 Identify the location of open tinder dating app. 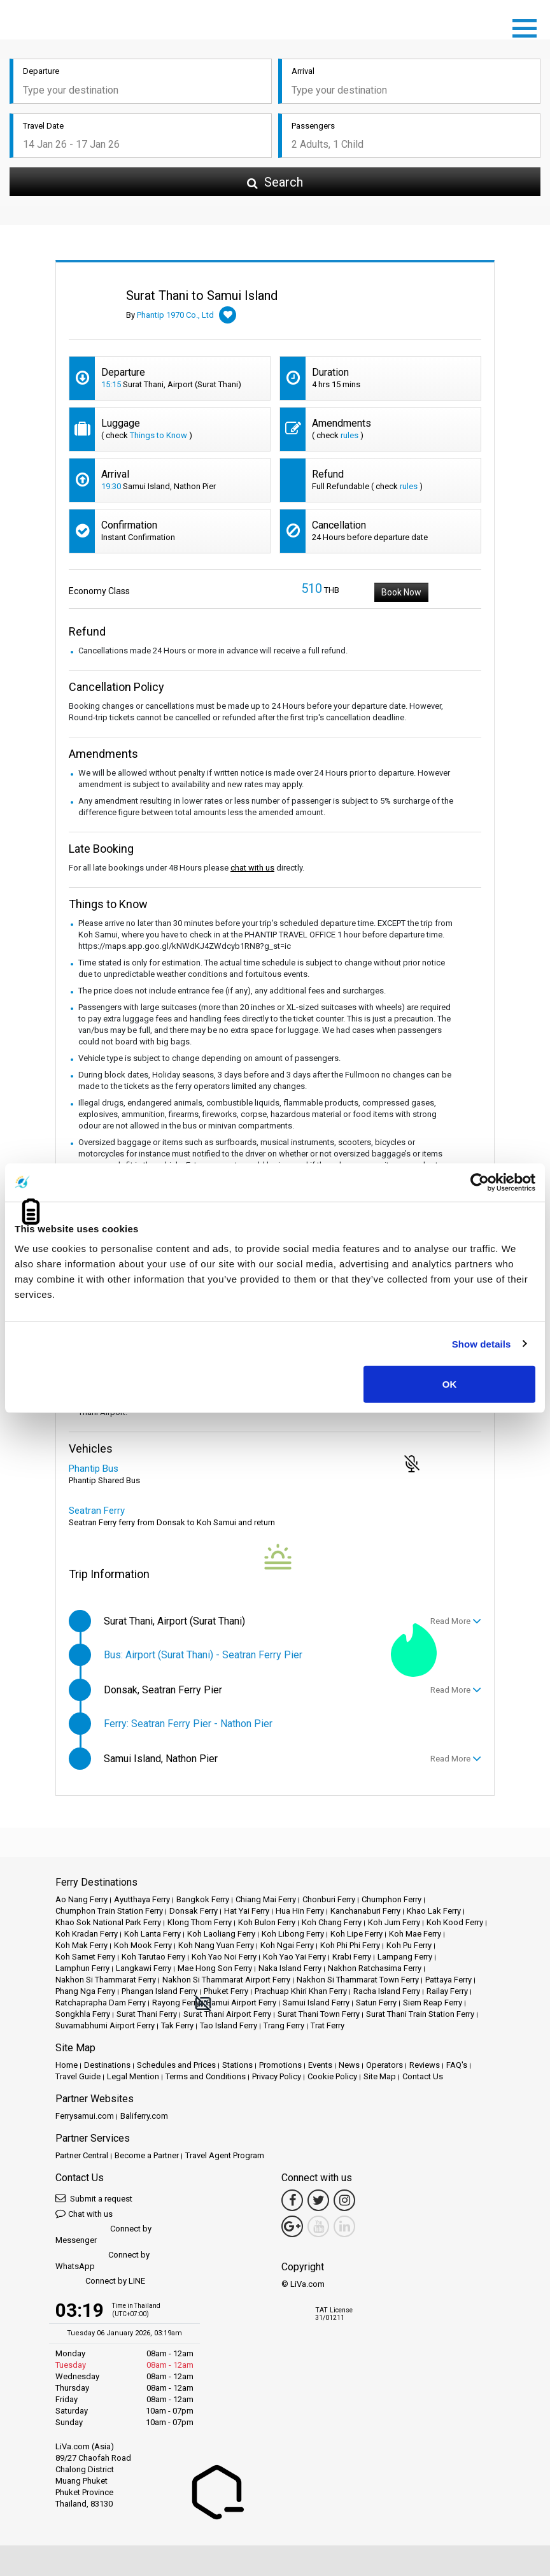
(414, 1651).